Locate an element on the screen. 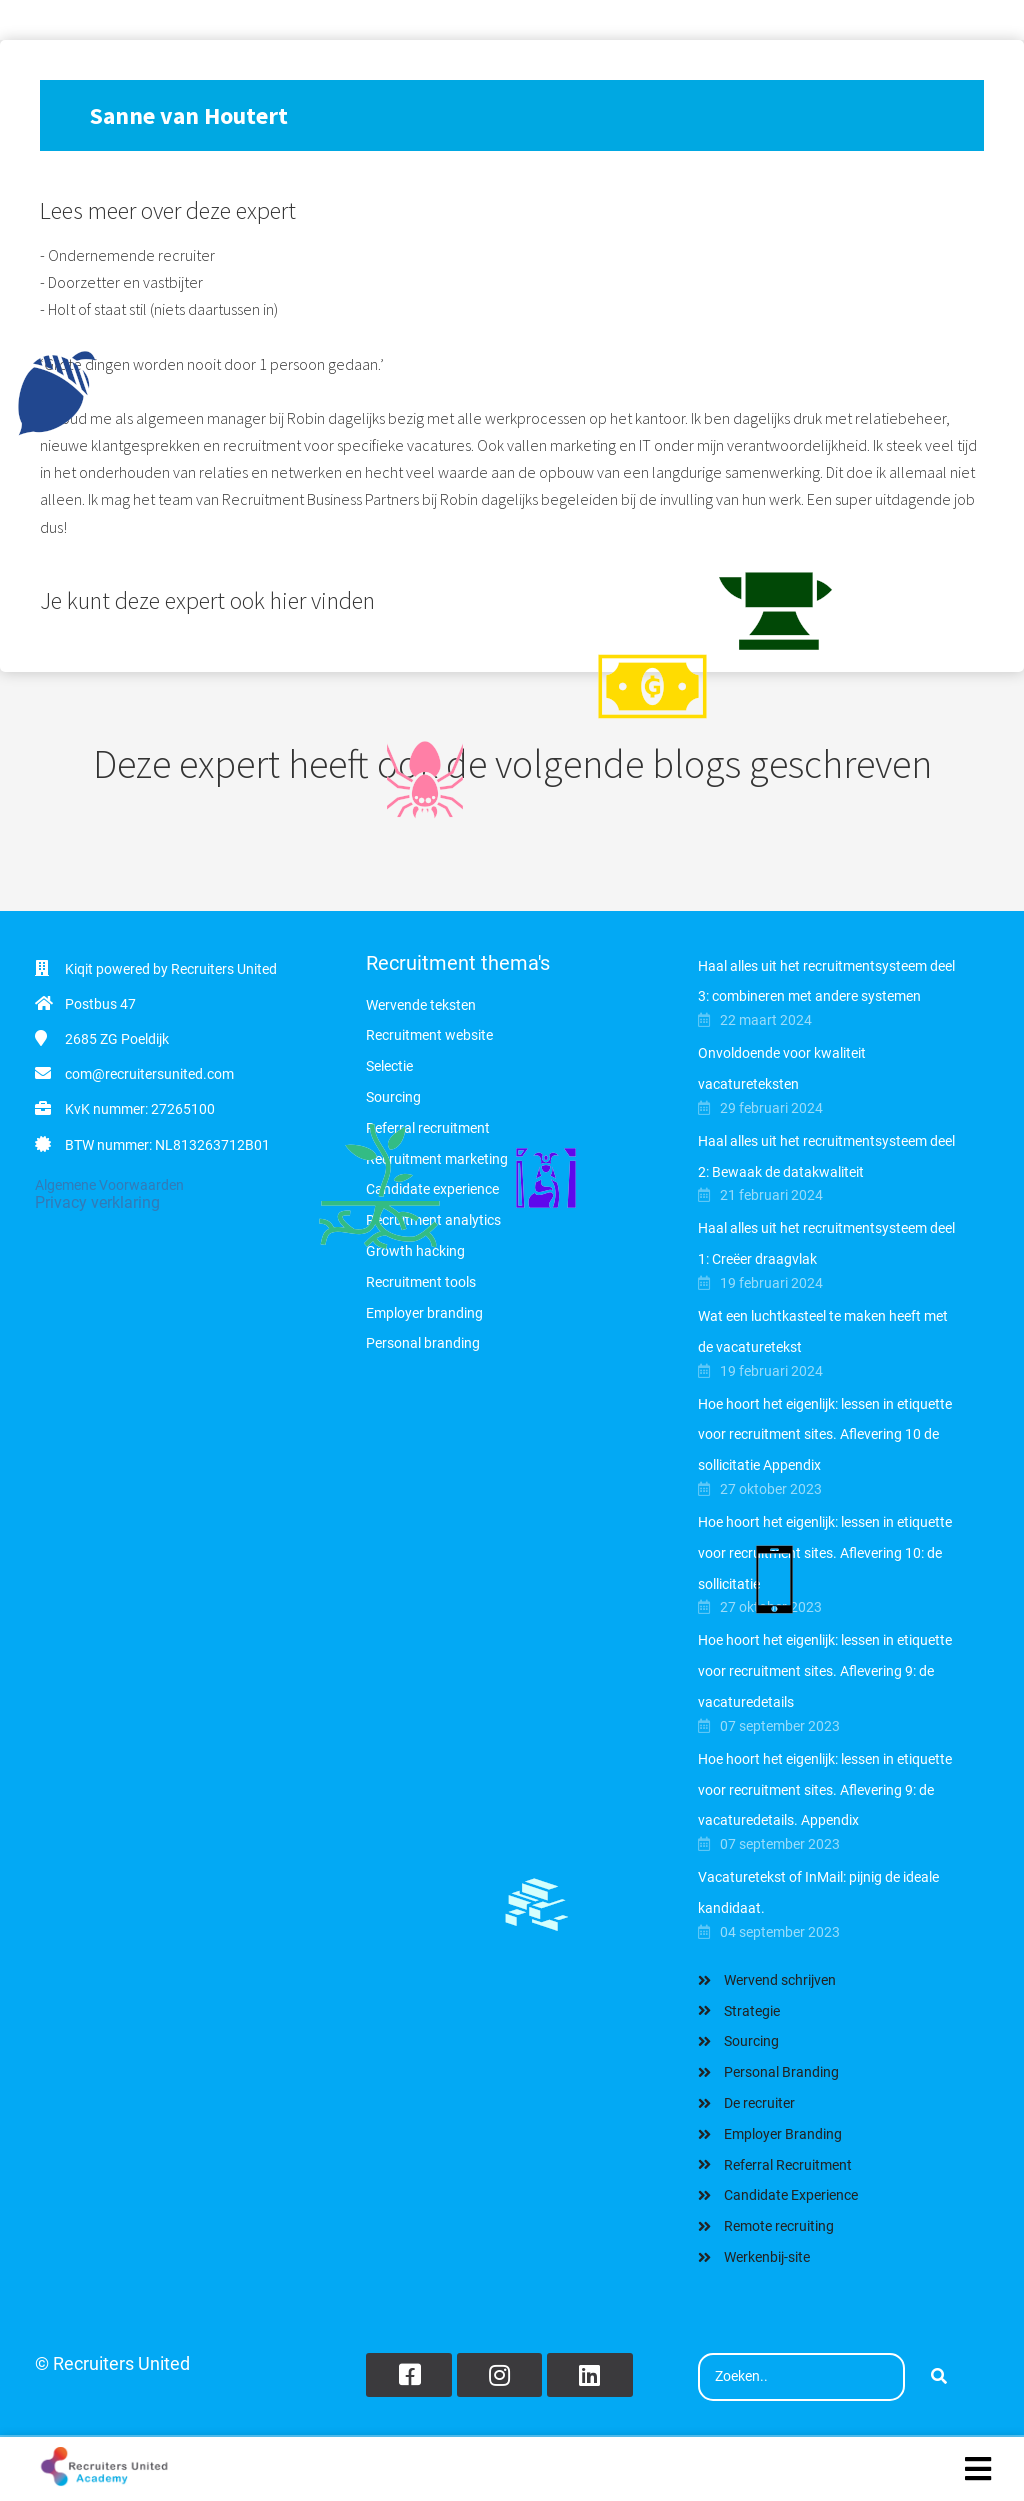 The height and width of the screenshot is (2501, 1024). construction or building materials inventory is located at coordinates (537, 1903).